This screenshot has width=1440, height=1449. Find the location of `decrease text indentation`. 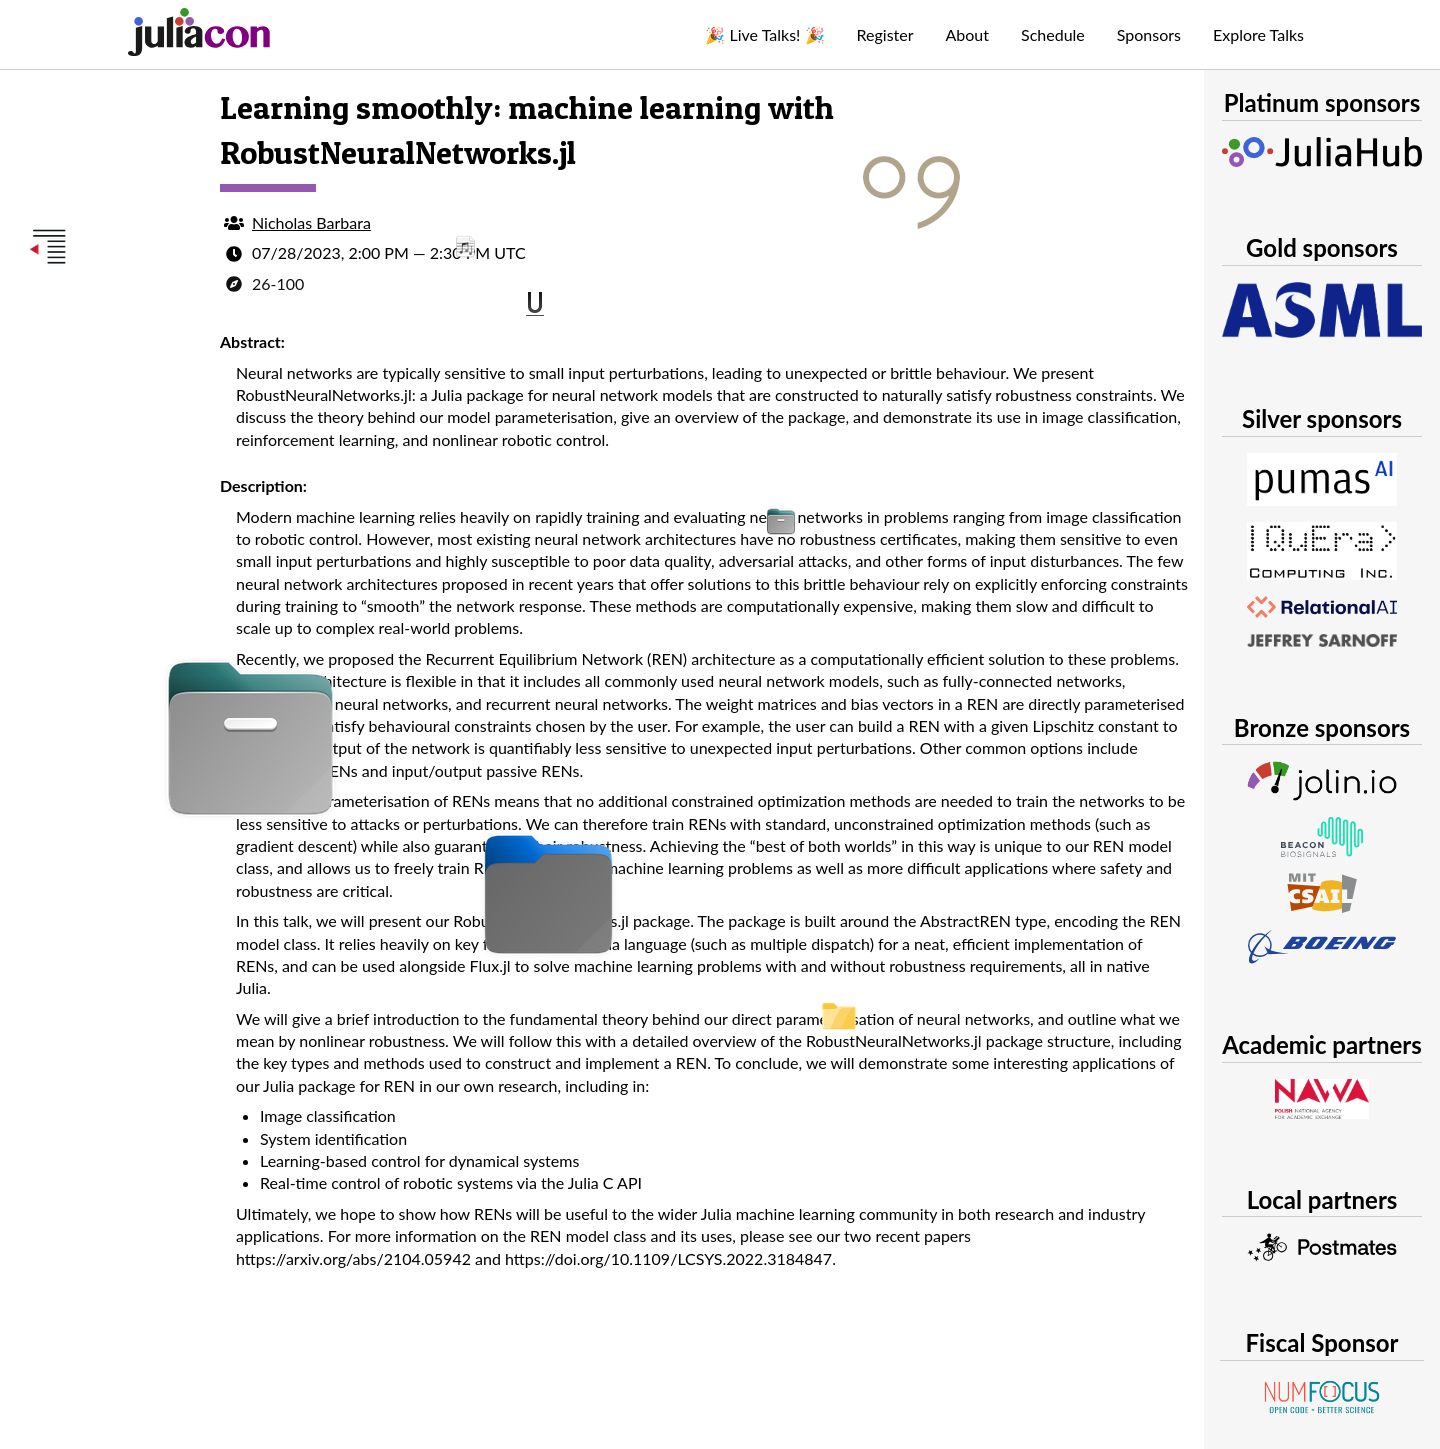

decrease text indentation is located at coordinates (47, 247).